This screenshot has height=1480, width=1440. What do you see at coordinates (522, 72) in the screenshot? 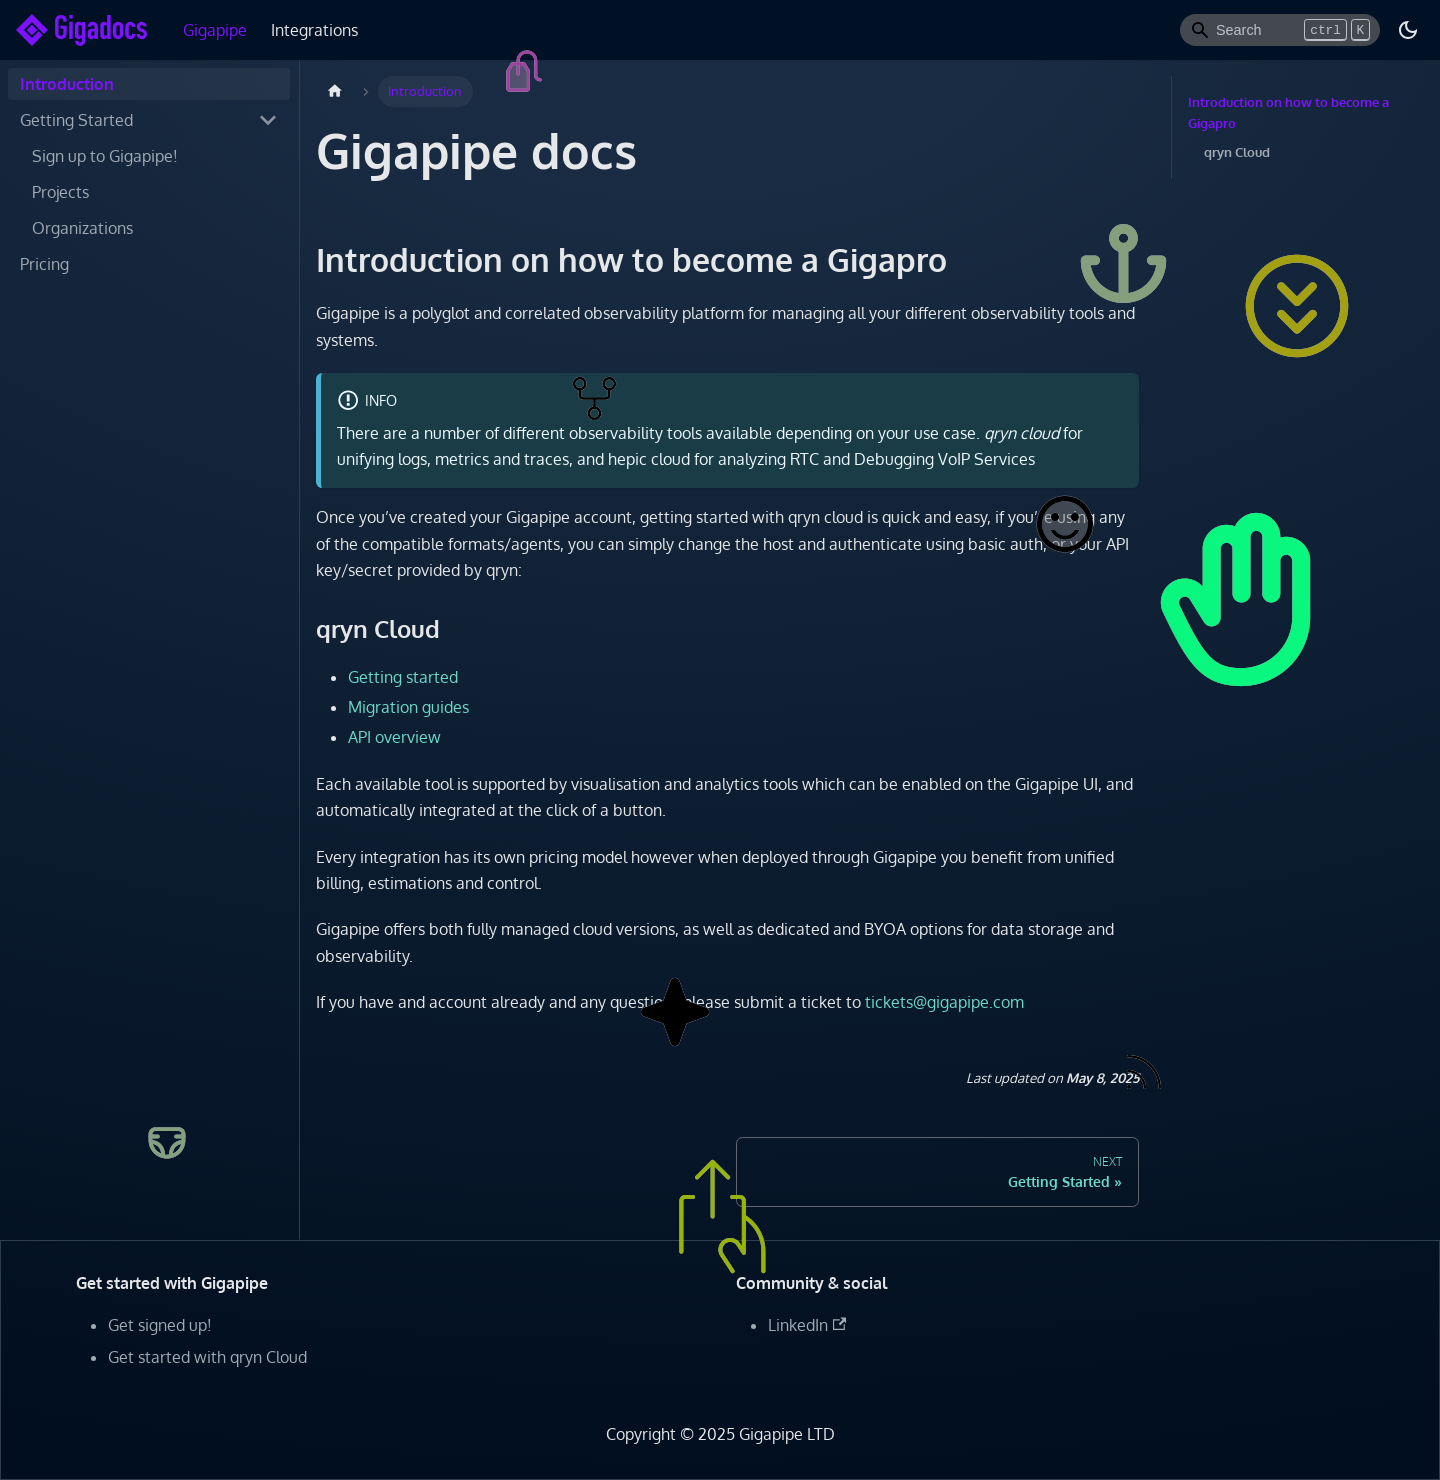
I see `tea or hot beverage options` at bounding box center [522, 72].